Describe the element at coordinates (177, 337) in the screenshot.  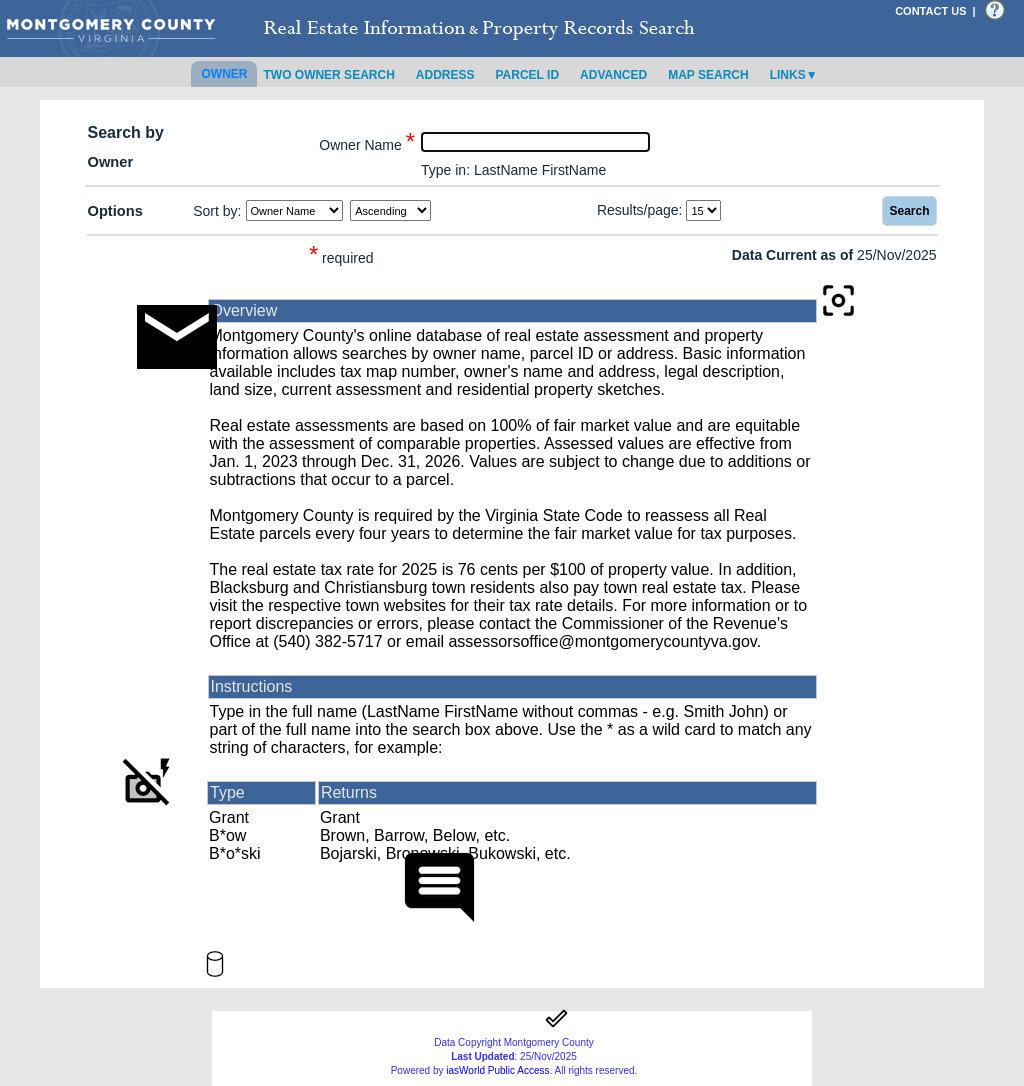
I see `mark message as unread` at that location.